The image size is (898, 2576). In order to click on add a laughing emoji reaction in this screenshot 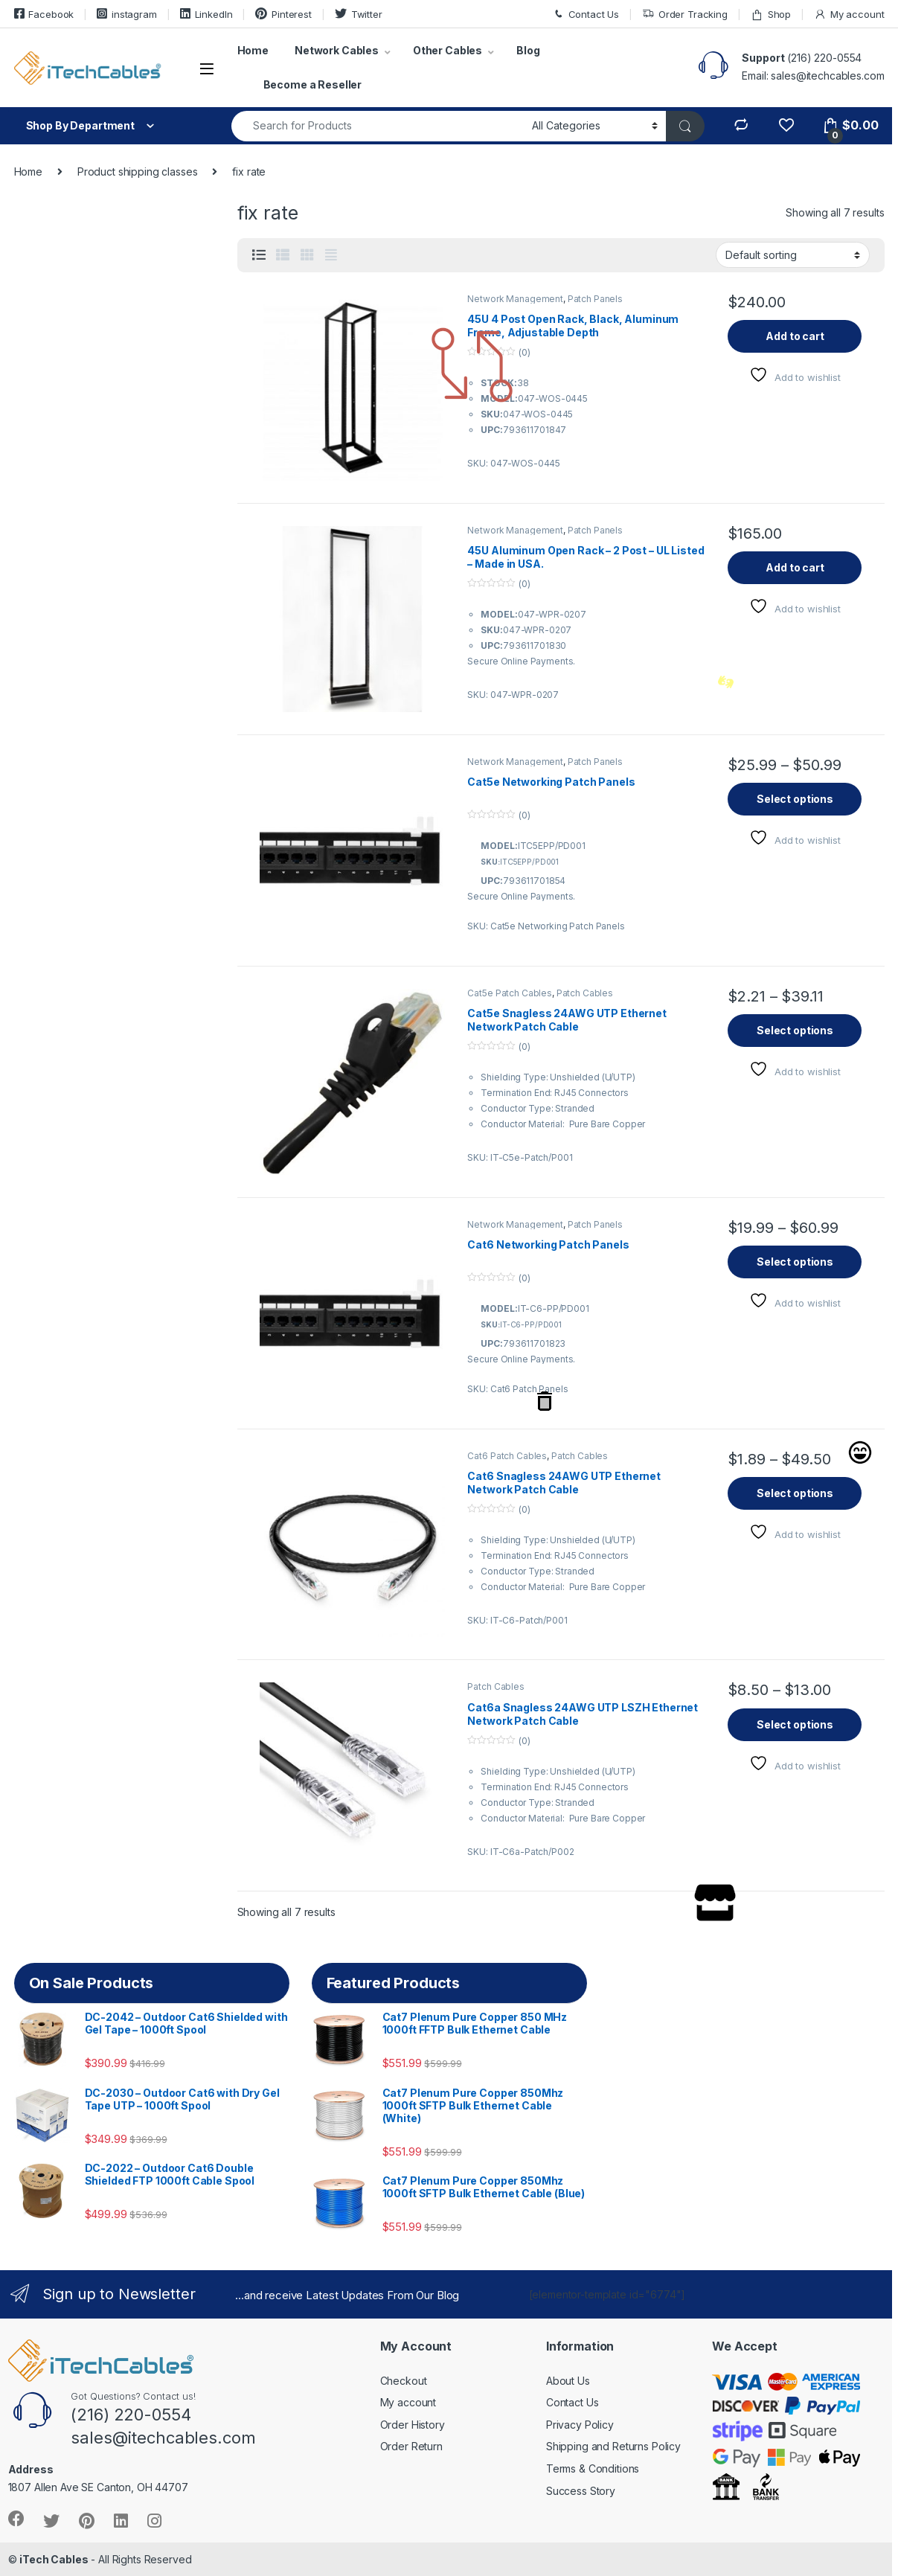, I will do `click(860, 1452)`.